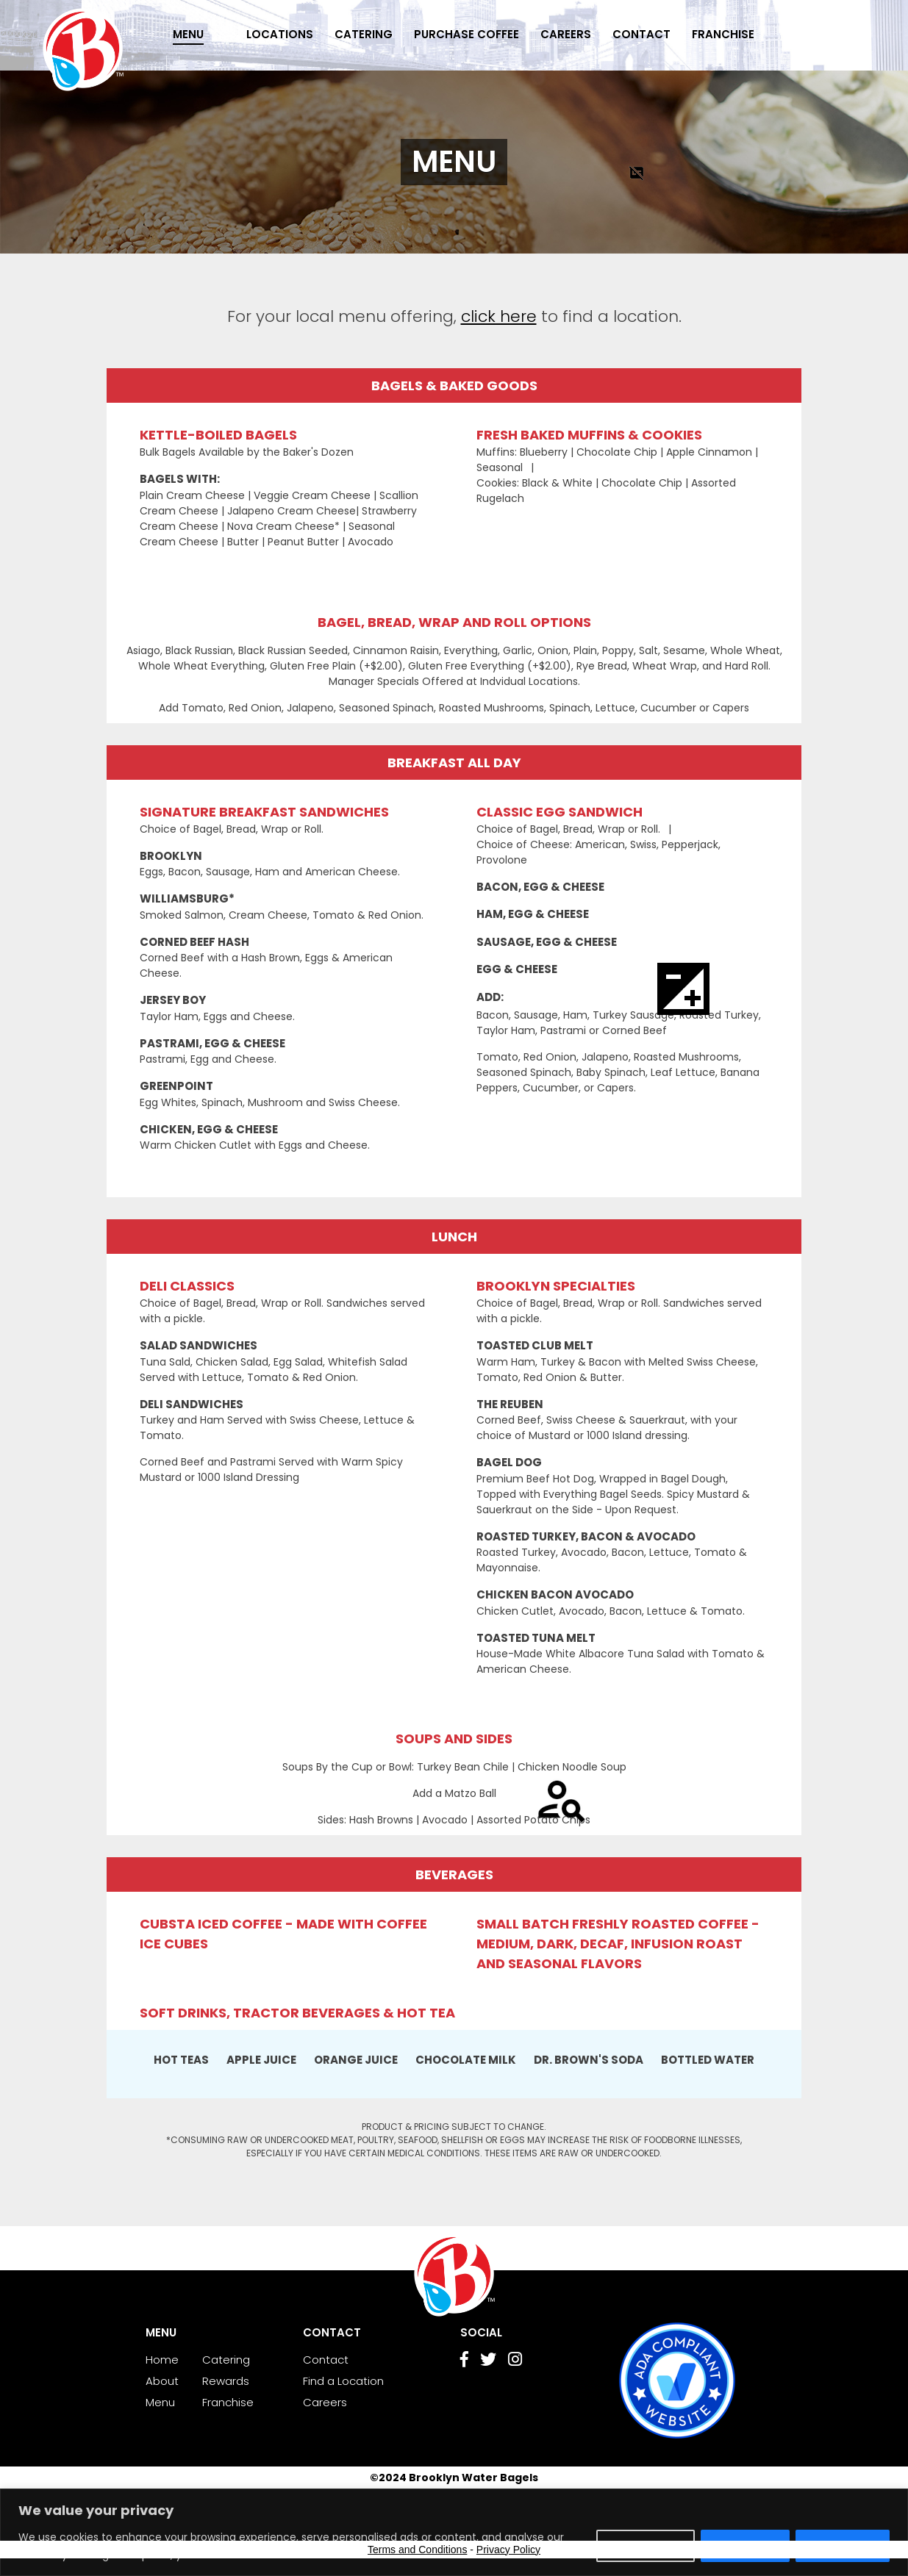 This screenshot has width=908, height=2576. What do you see at coordinates (683, 989) in the screenshot?
I see `adjust image exposure settings` at bounding box center [683, 989].